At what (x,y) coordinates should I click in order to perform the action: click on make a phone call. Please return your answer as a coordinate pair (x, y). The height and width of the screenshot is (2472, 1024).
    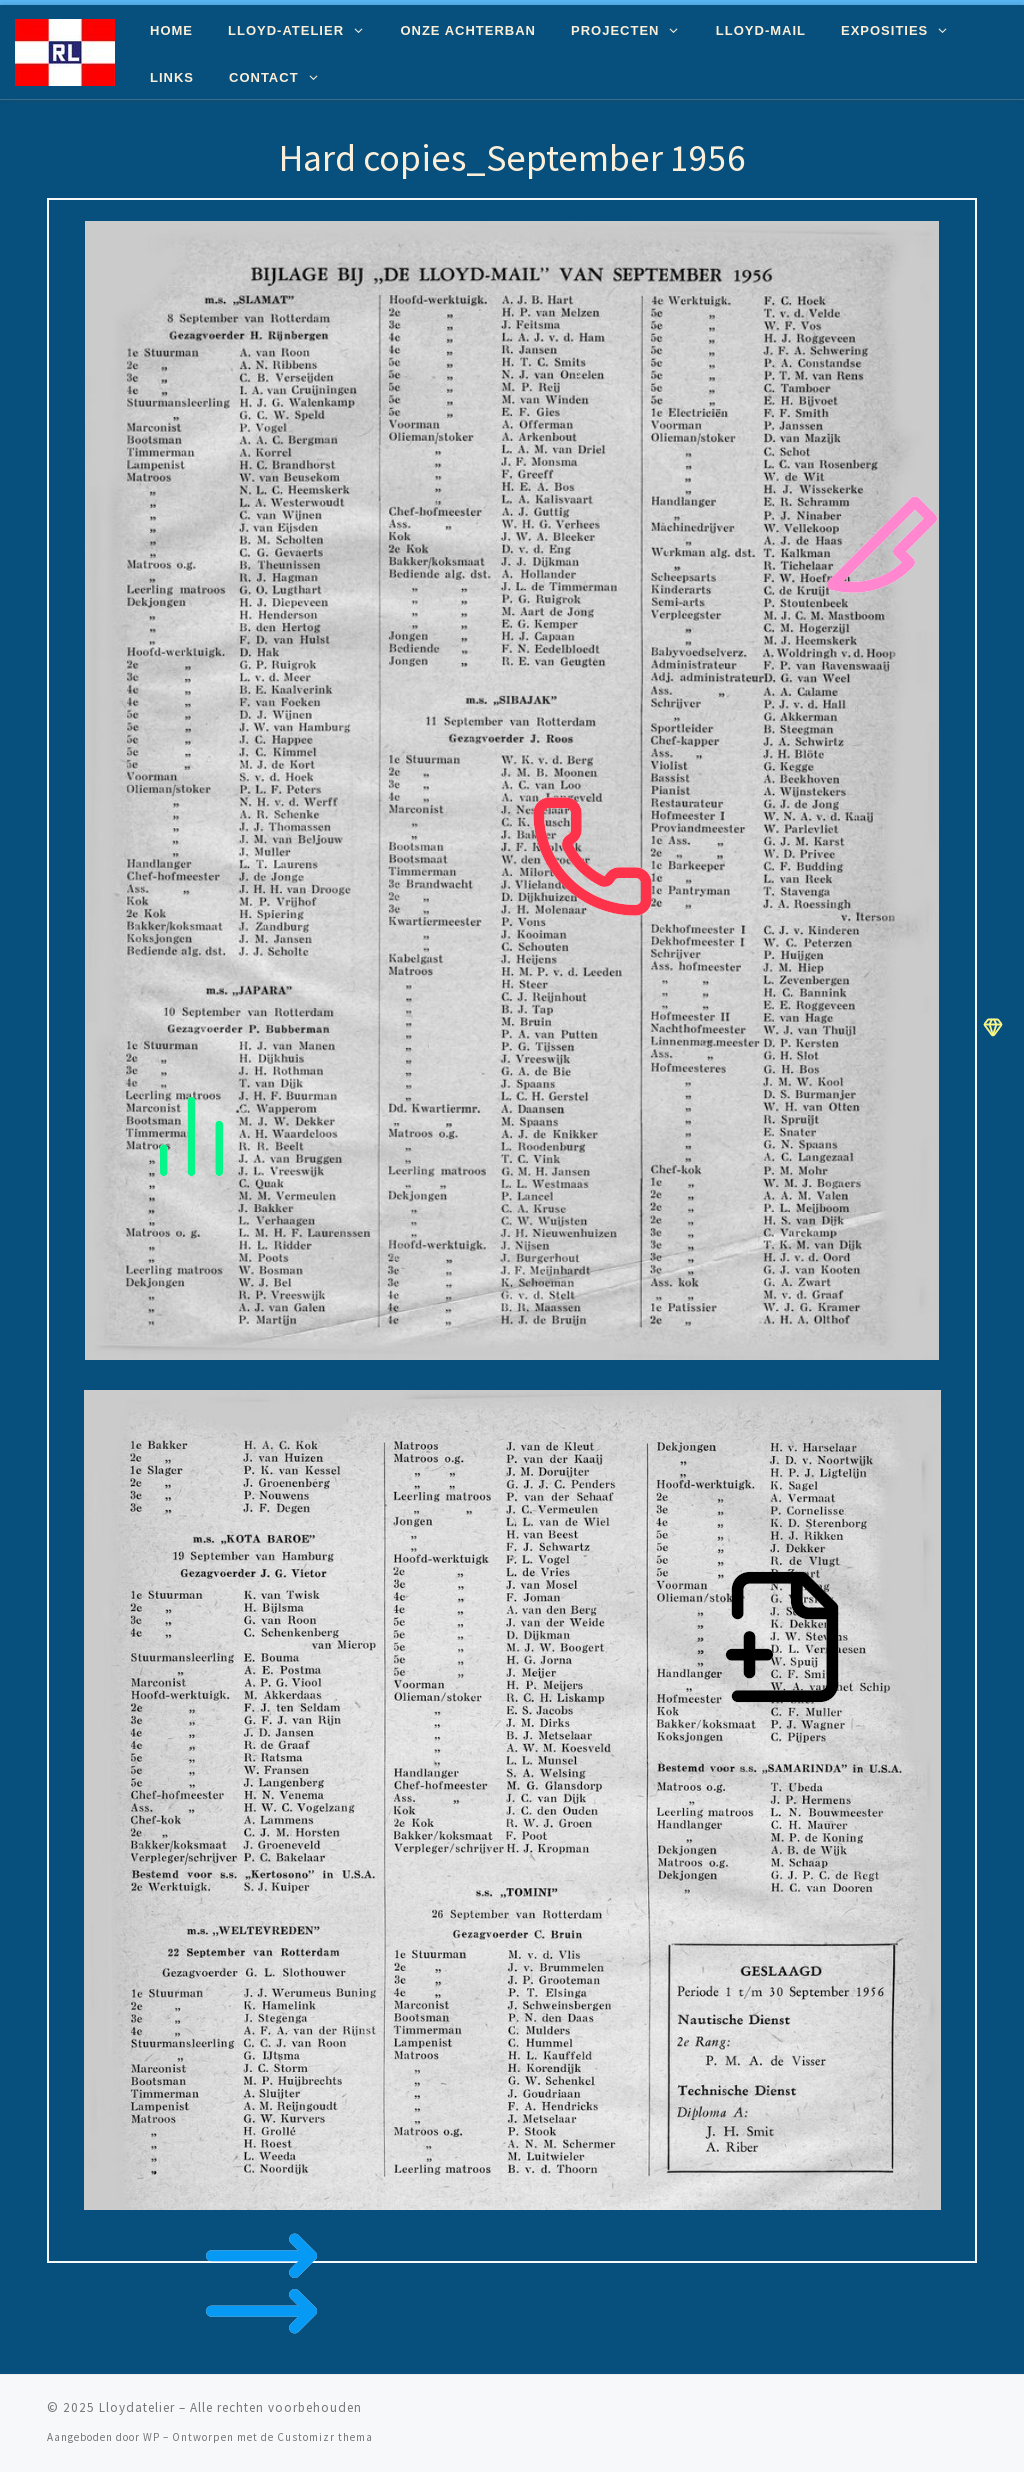
    Looking at the image, I should click on (592, 856).